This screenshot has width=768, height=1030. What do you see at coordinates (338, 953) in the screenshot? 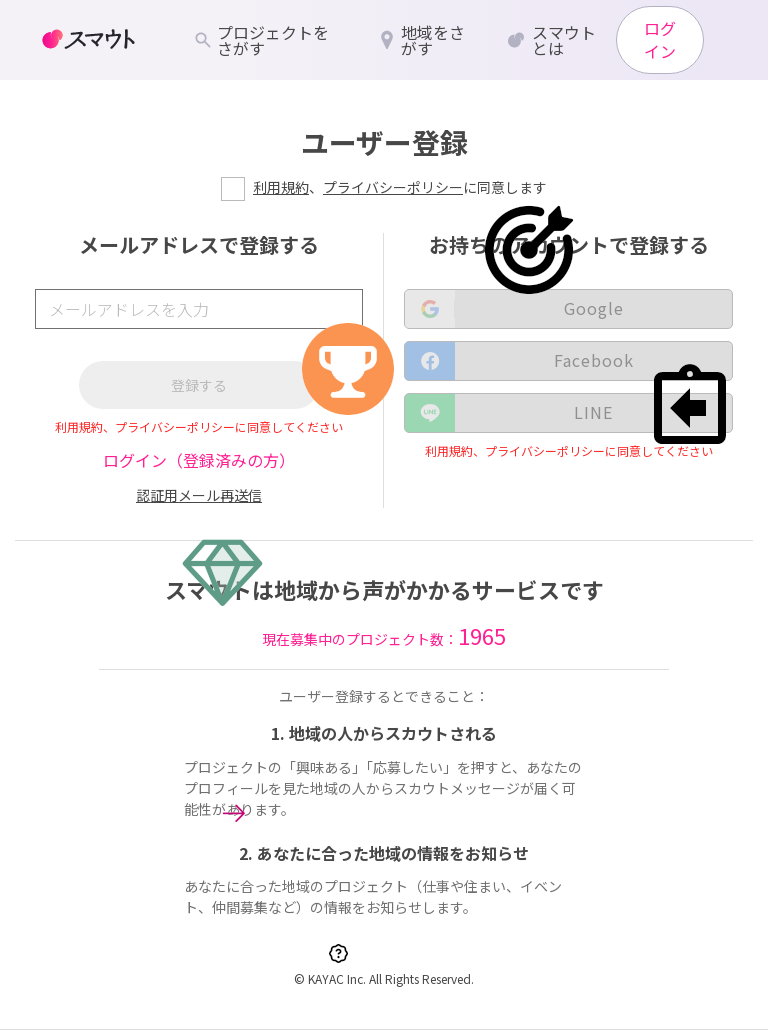
I see `indicates unverified status or identity` at bounding box center [338, 953].